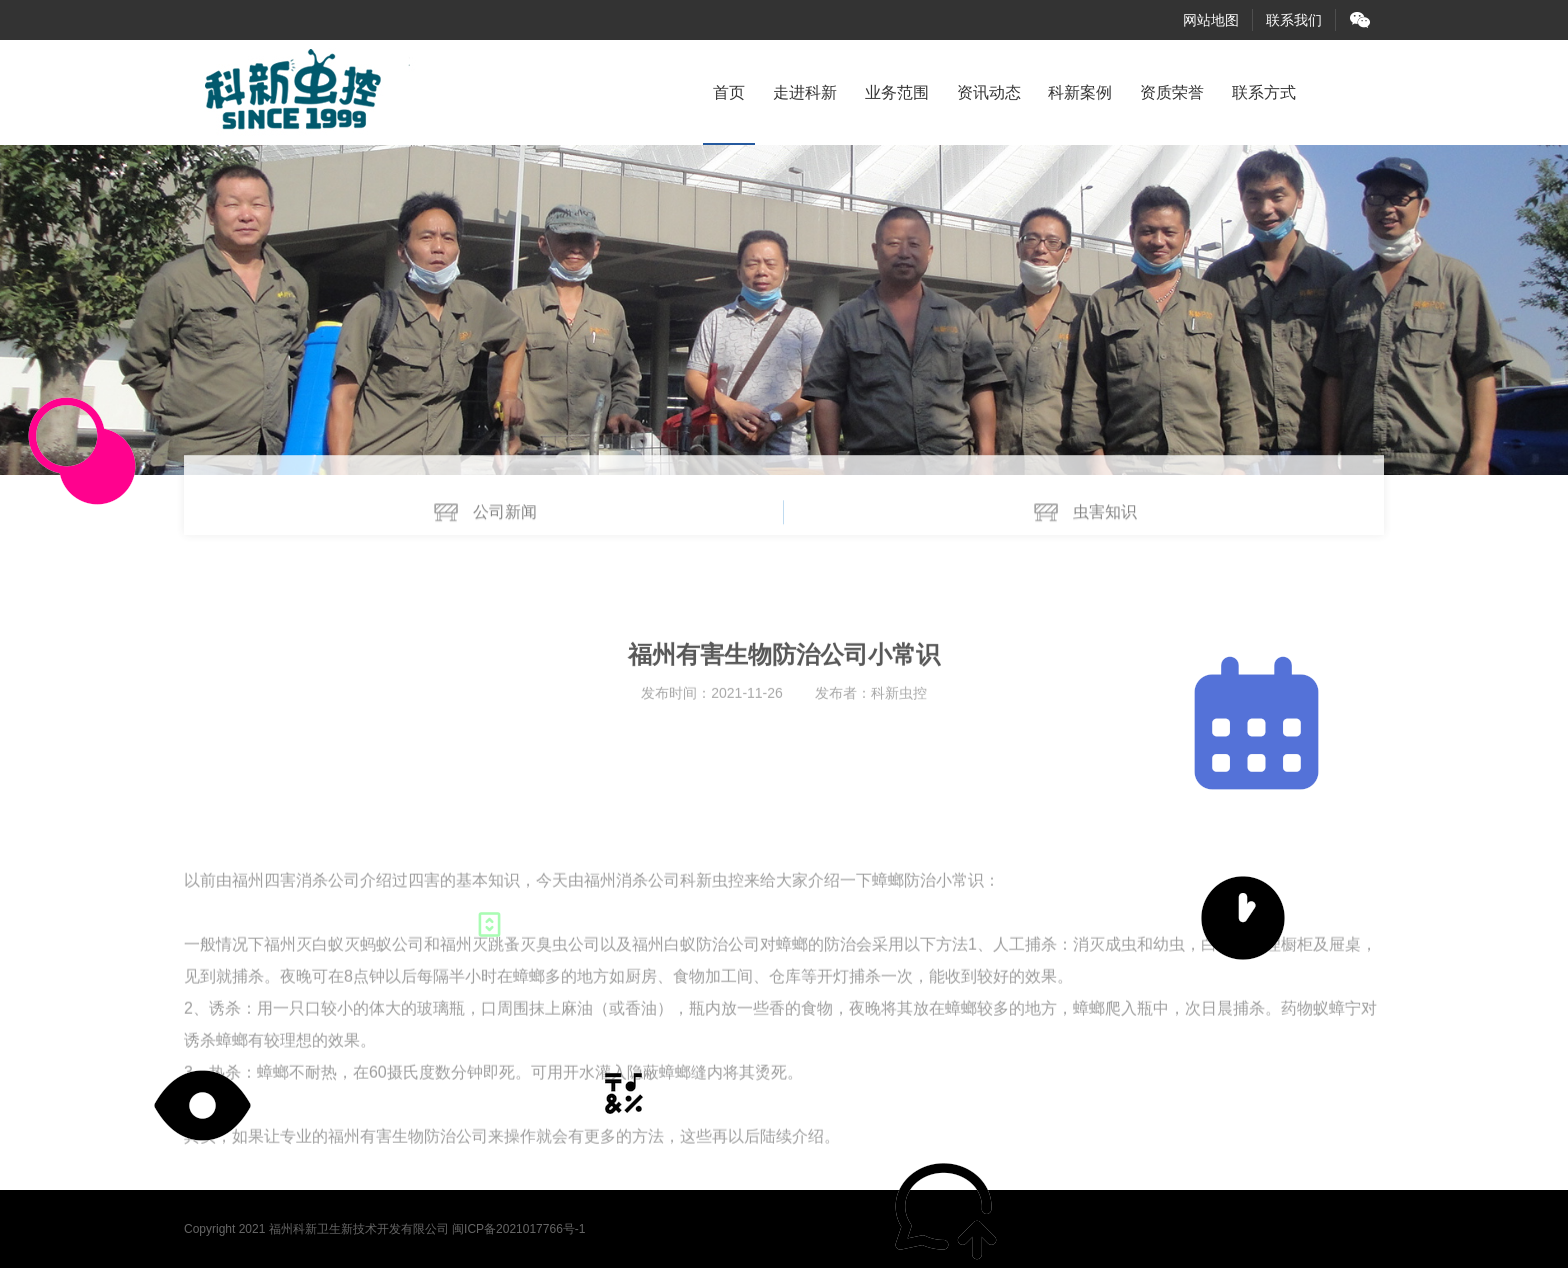  I want to click on indicates the current time is 1 o'clock, so click(1243, 918).